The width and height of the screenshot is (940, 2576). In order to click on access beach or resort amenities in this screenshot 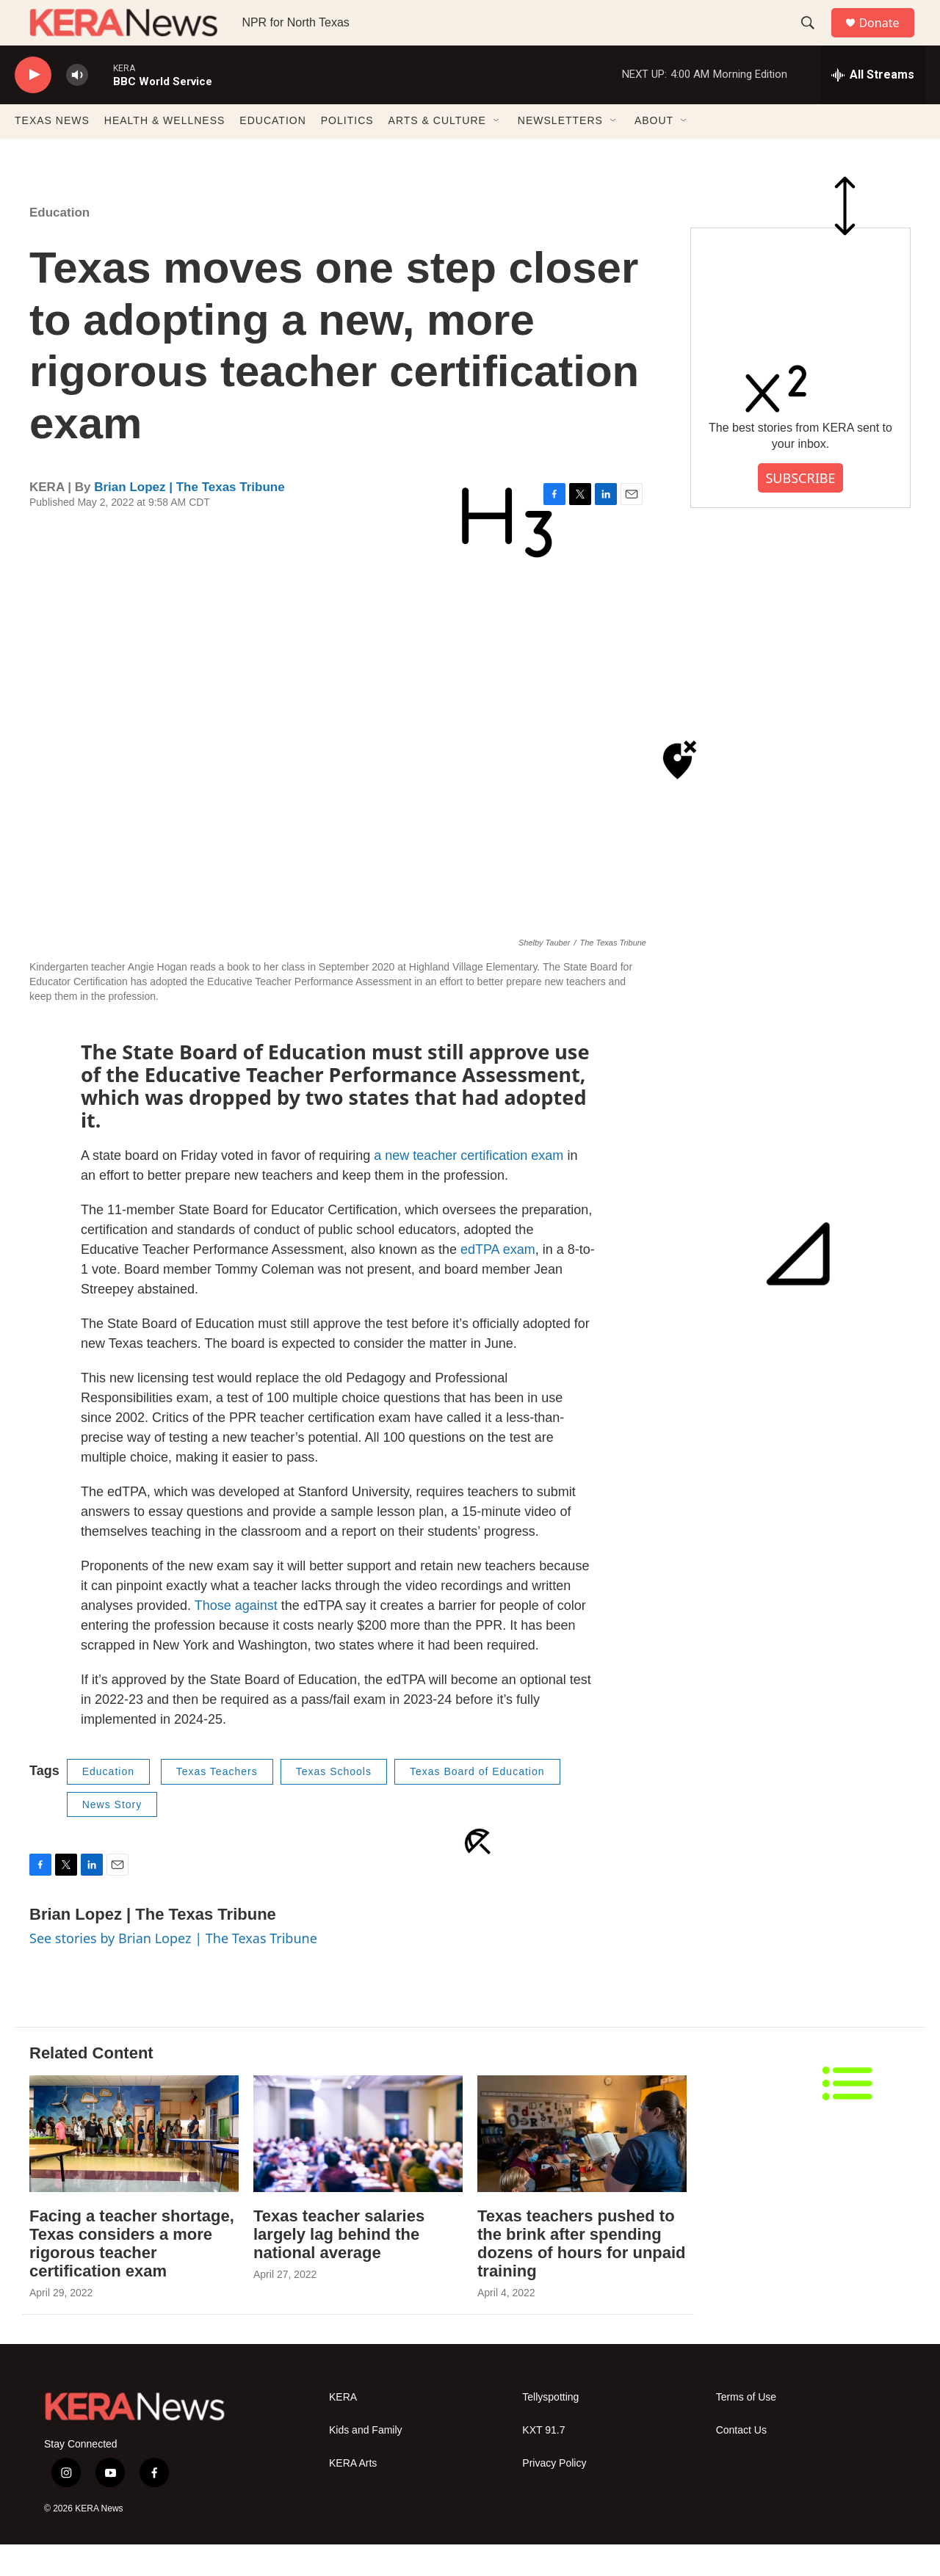, I will do `click(477, 1841)`.